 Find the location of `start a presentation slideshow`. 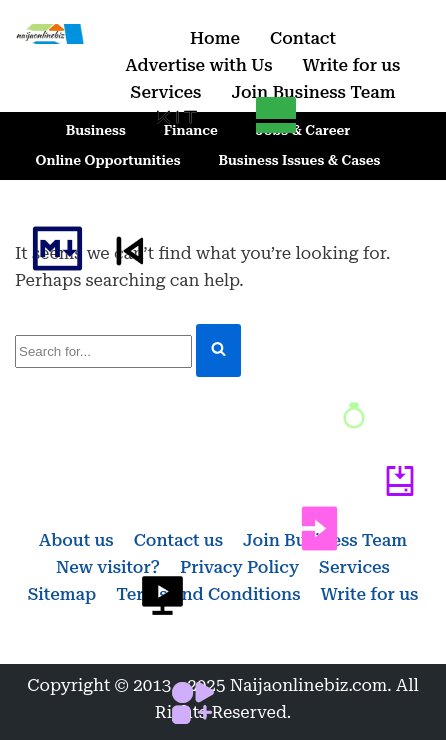

start a presentation slideshow is located at coordinates (162, 594).